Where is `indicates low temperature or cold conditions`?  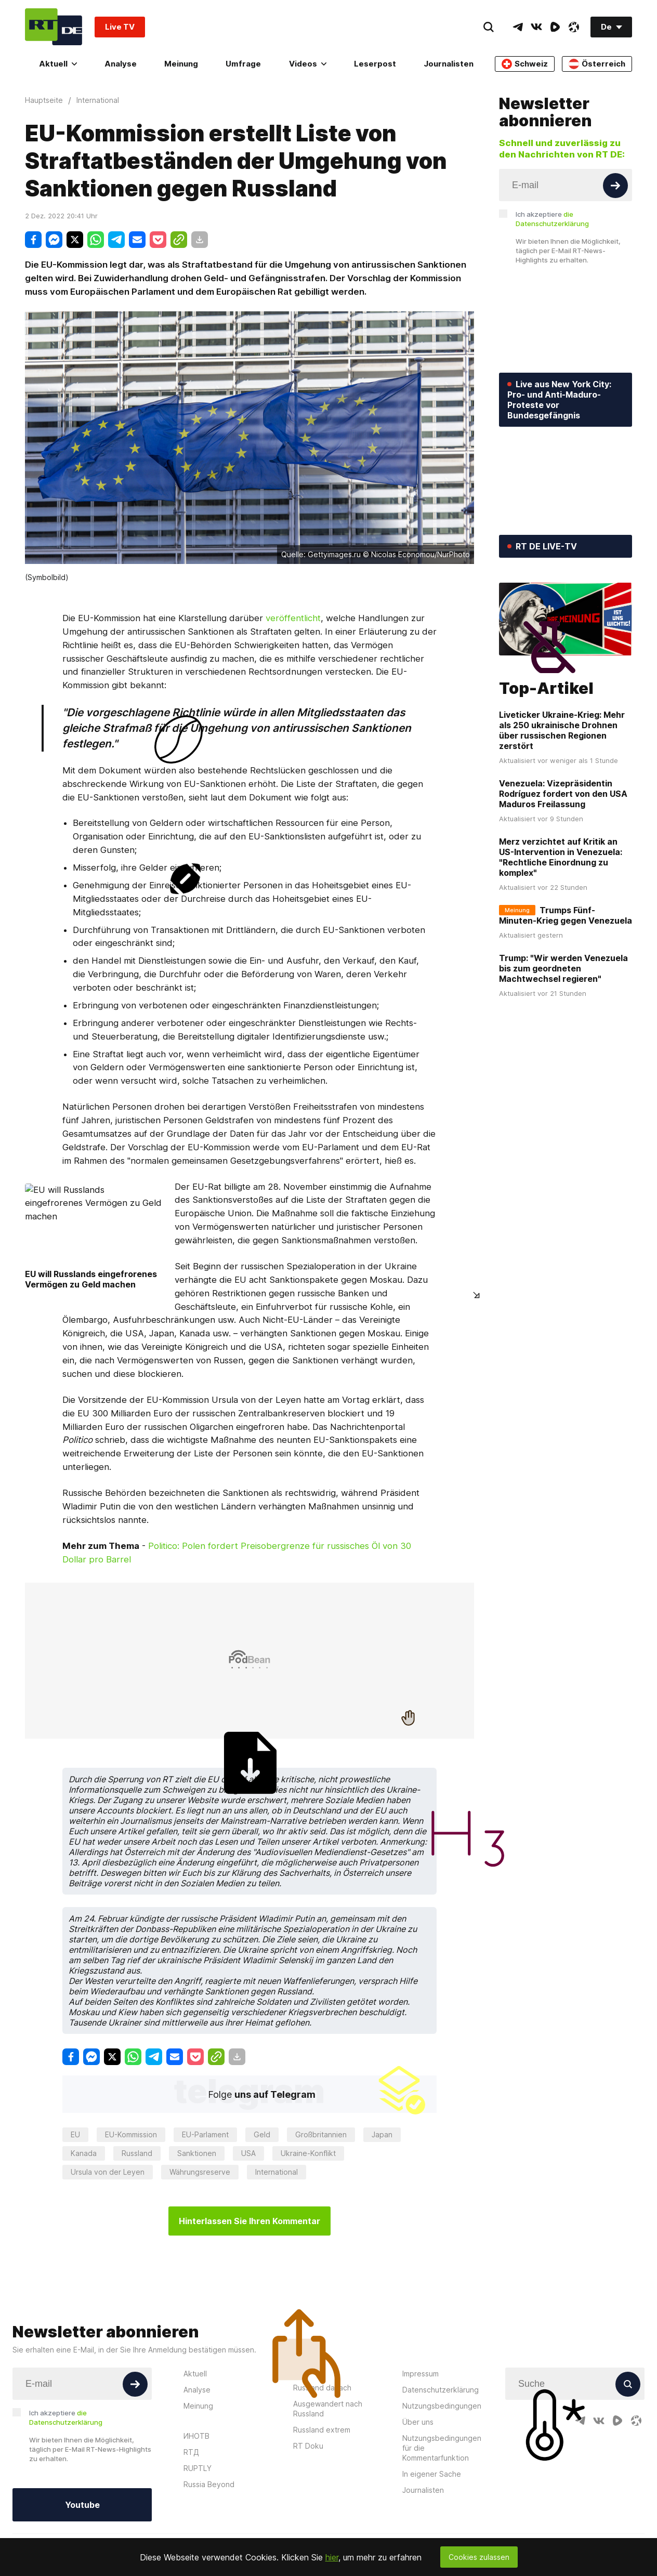 indicates low temperature or cold conditions is located at coordinates (547, 2425).